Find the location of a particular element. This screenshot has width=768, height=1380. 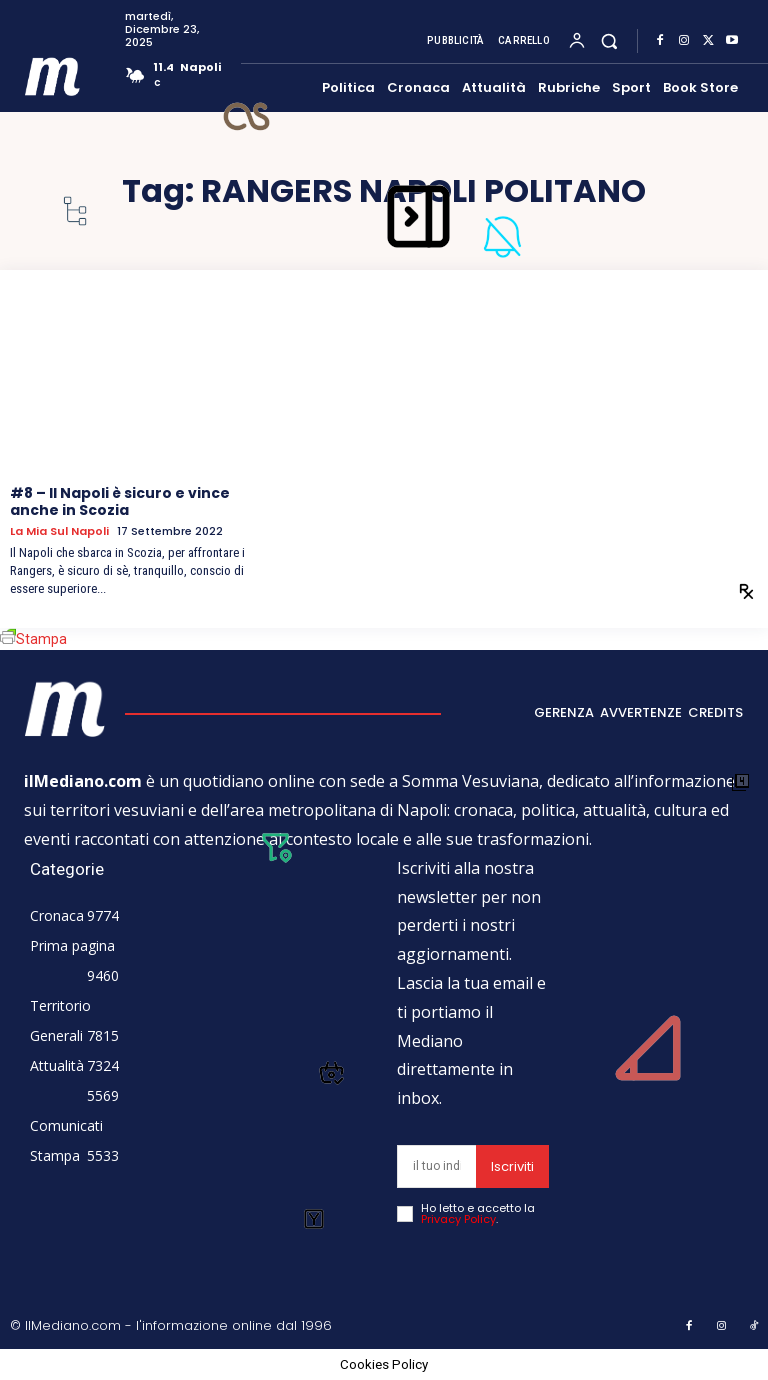

confirm items in your shopping basket is located at coordinates (331, 1072).